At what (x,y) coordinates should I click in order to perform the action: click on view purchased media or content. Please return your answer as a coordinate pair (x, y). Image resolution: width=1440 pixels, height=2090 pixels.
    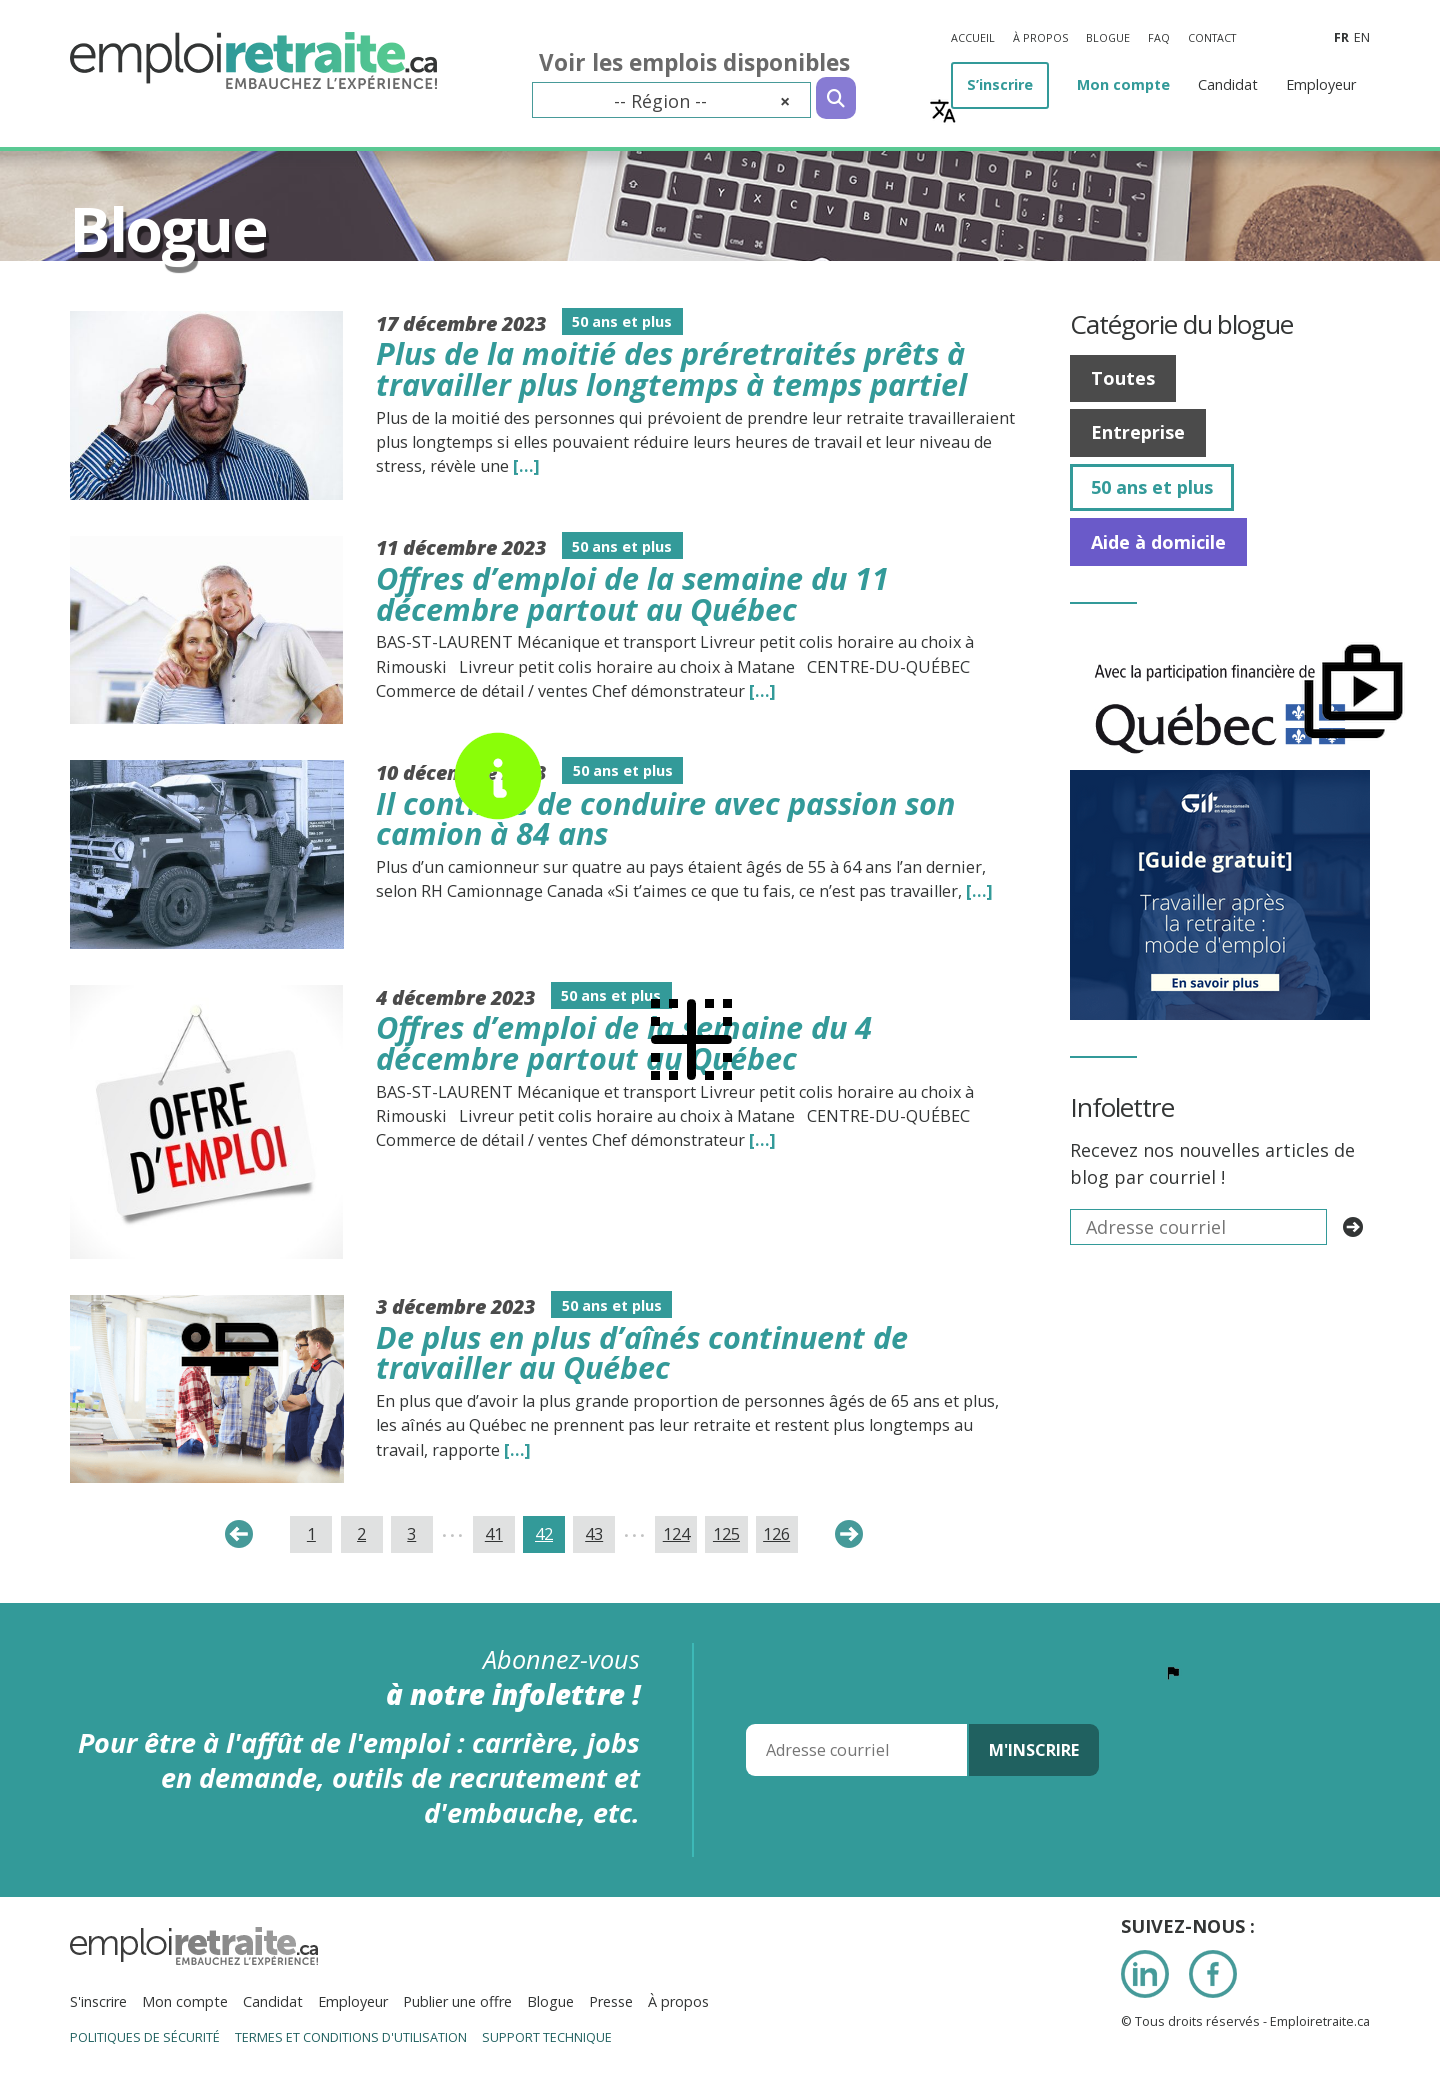
    Looking at the image, I should click on (1353, 693).